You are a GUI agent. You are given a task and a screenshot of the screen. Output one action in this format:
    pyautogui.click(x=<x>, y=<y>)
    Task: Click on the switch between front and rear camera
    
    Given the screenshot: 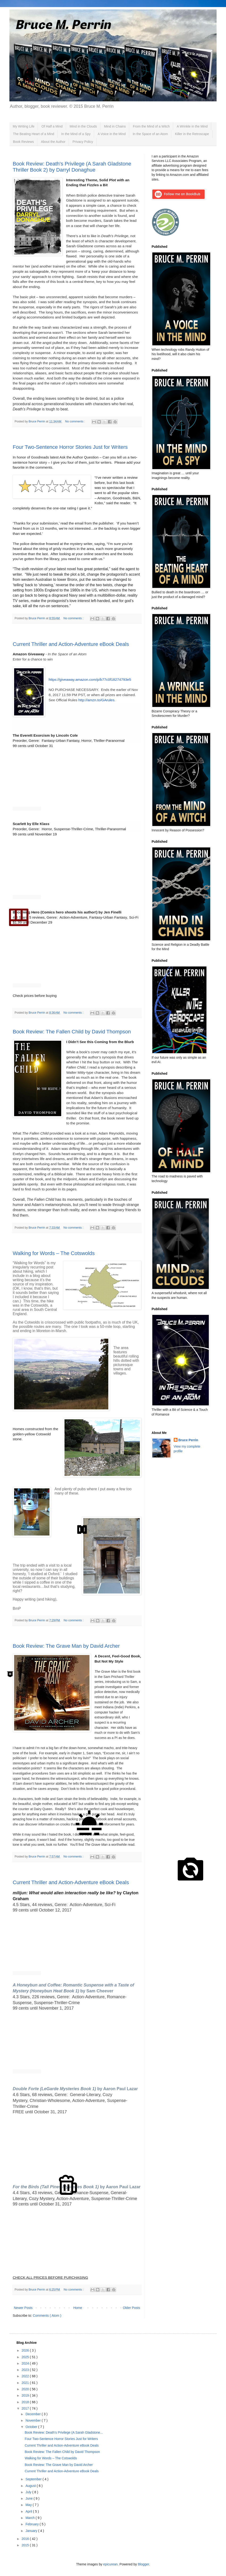 What is the action you would take?
    pyautogui.click(x=190, y=1869)
    